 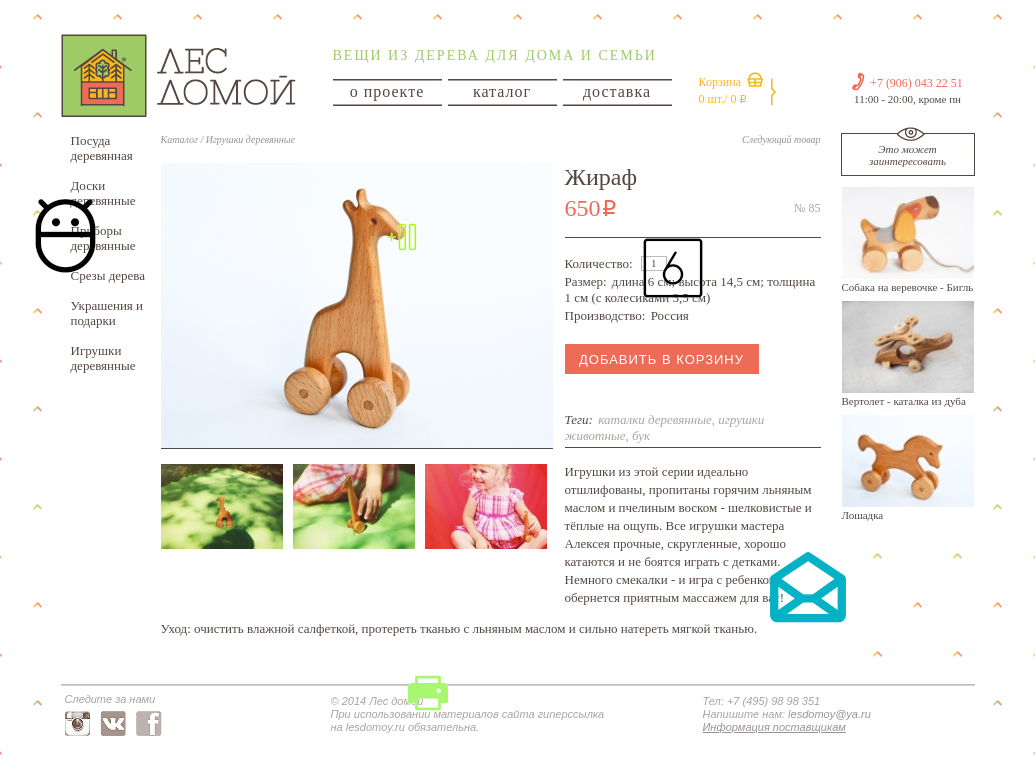 What do you see at coordinates (808, 590) in the screenshot?
I see `view opened or read mail` at bounding box center [808, 590].